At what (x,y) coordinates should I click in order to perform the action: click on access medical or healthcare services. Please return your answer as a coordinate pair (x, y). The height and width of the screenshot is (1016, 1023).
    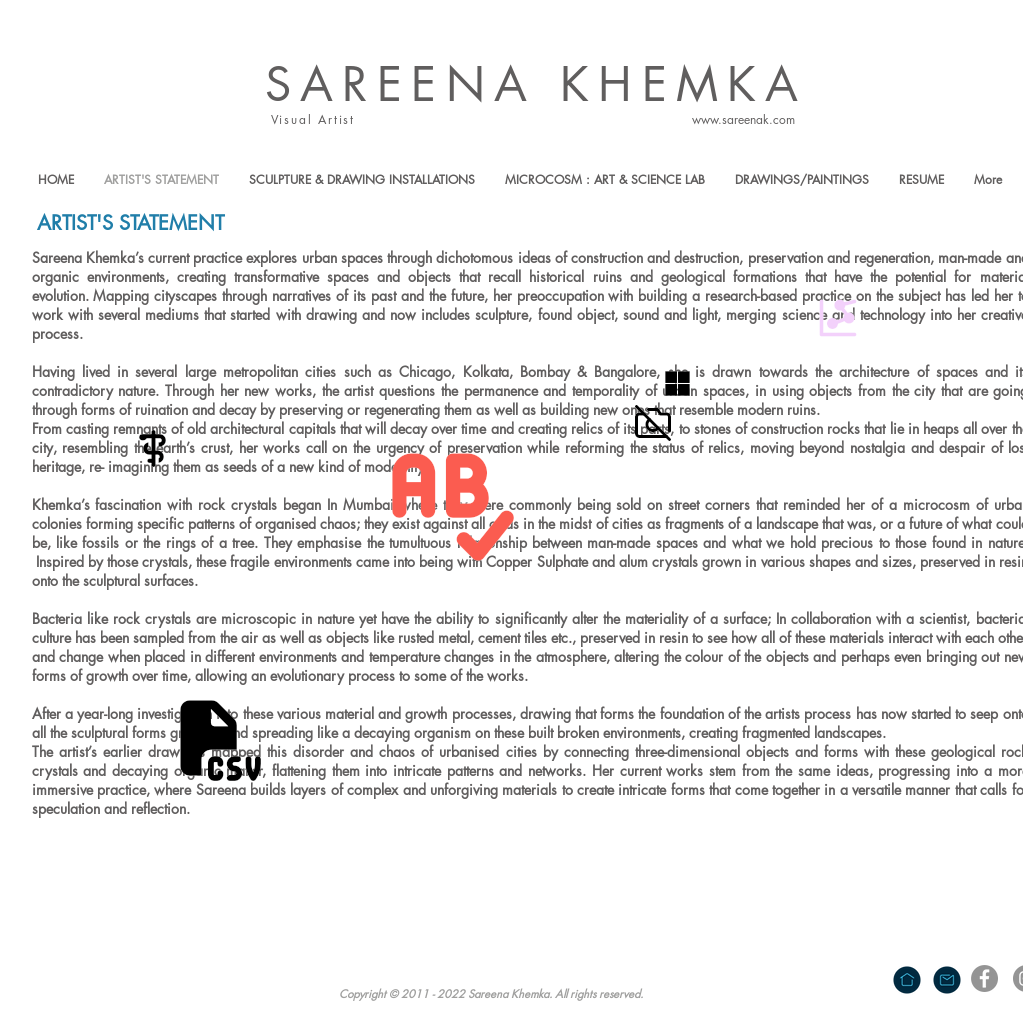
    Looking at the image, I should click on (153, 448).